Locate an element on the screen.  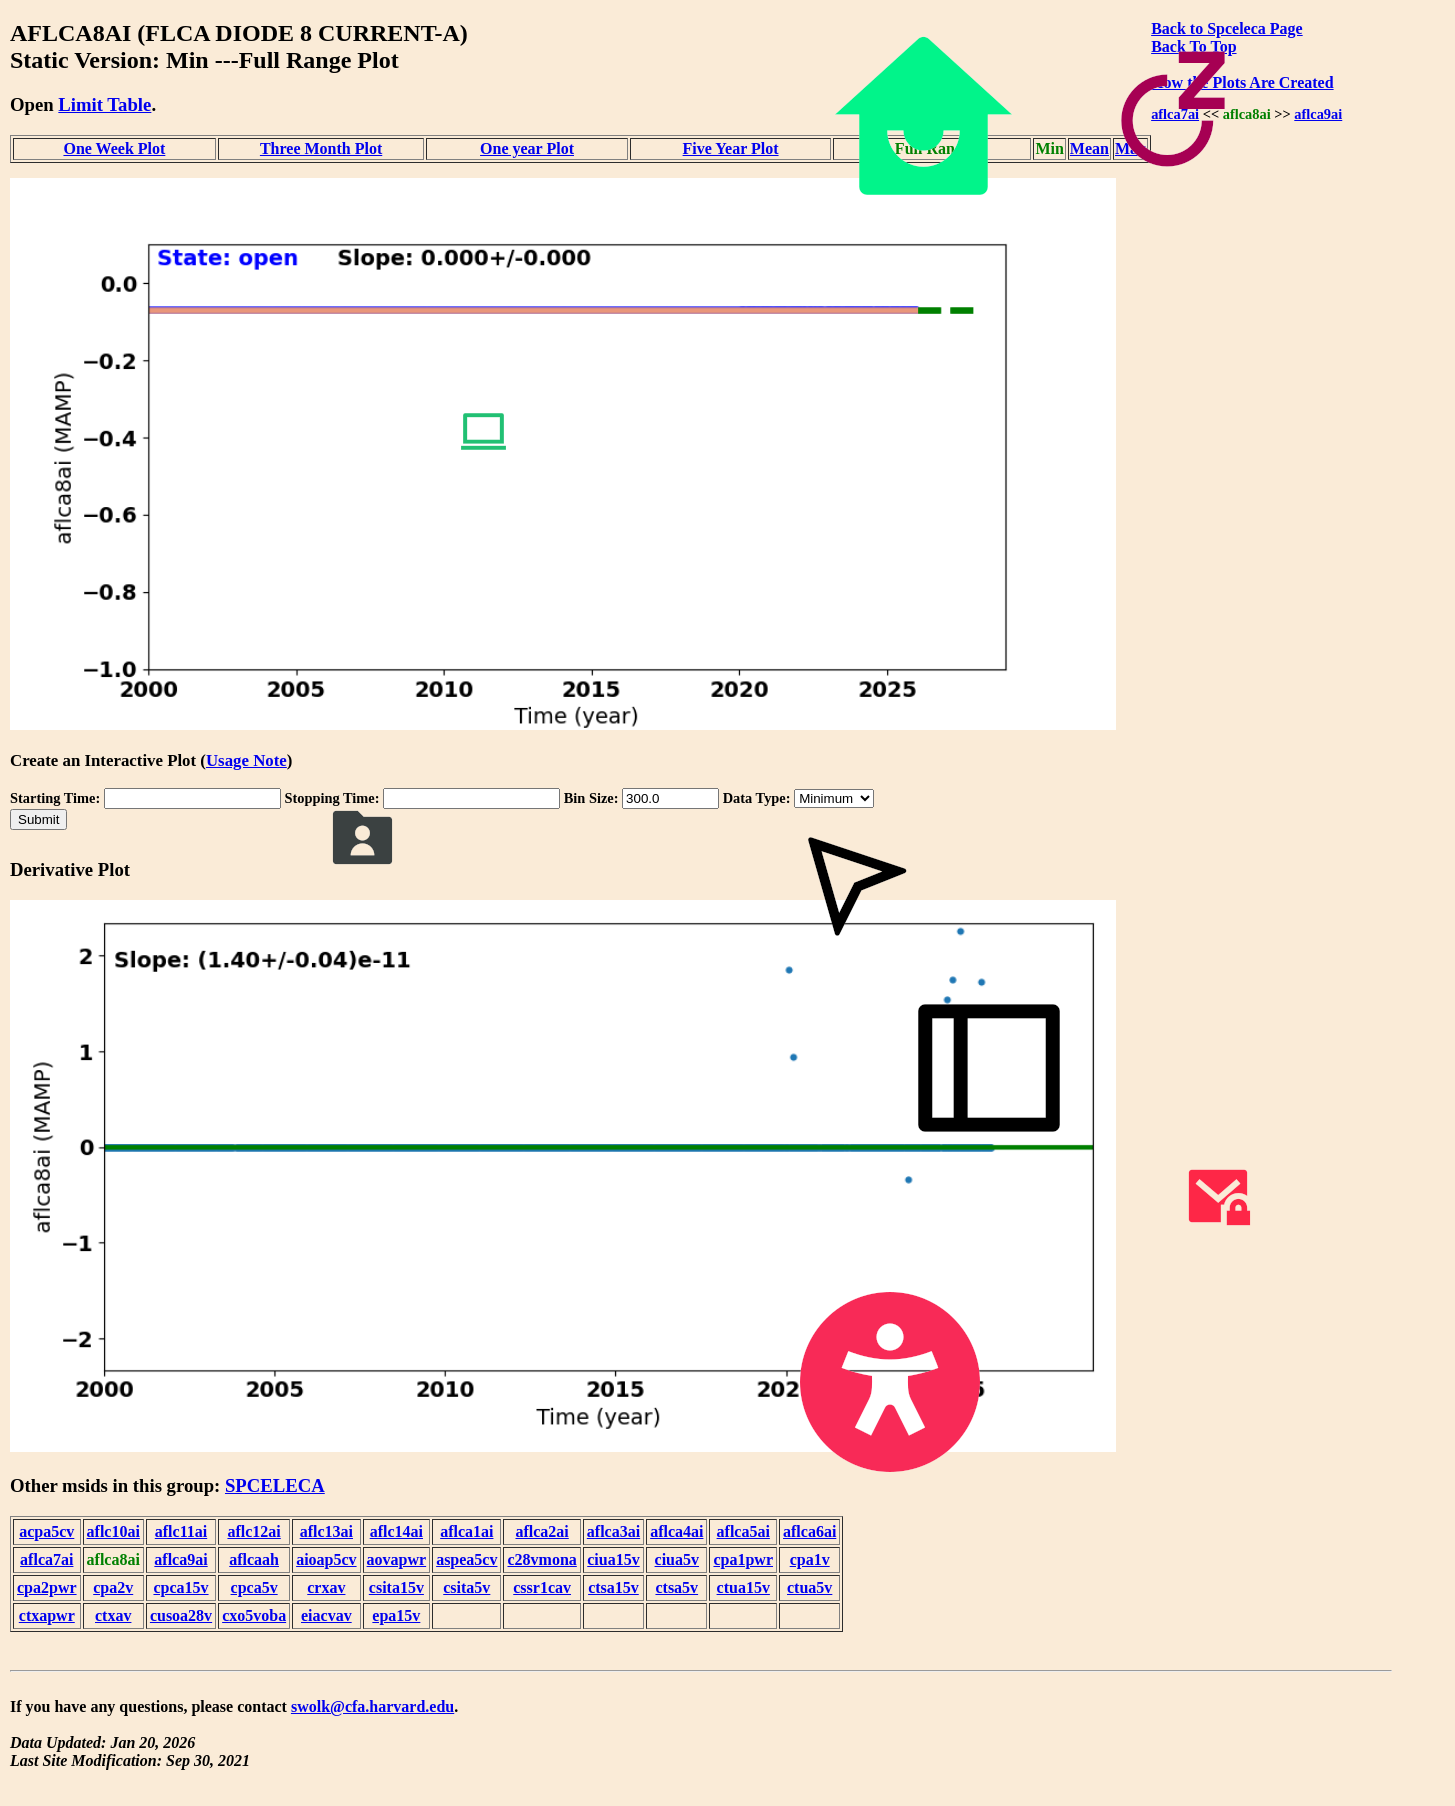
secure or encrypted email is located at coordinates (1218, 1196).